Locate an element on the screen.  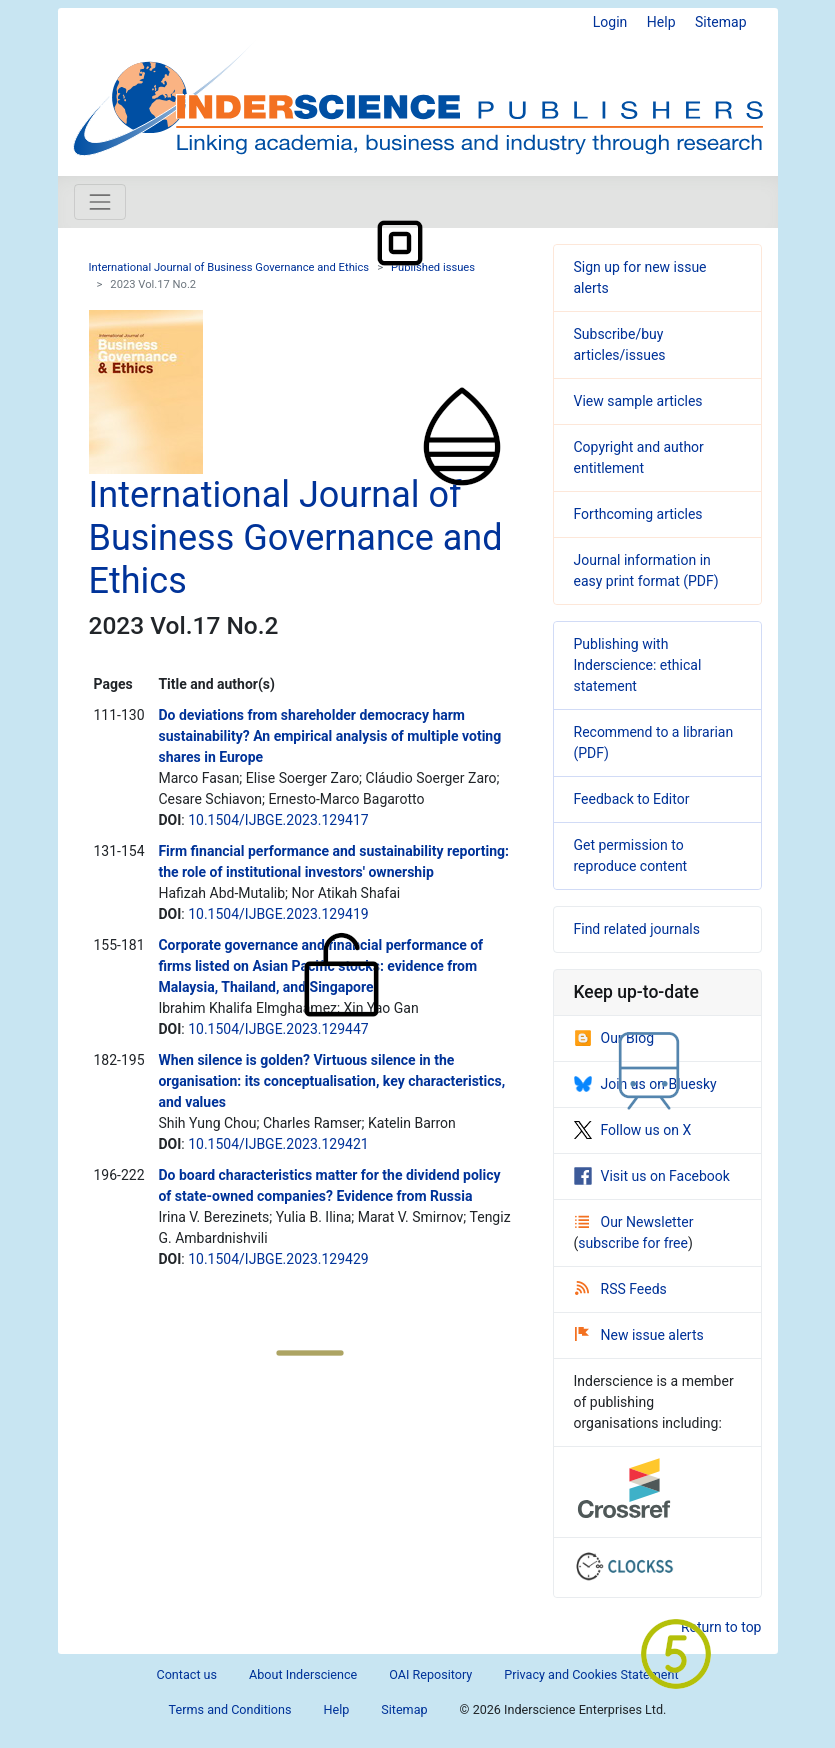
adjust fill level or capacity is located at coordinates (462, 440).